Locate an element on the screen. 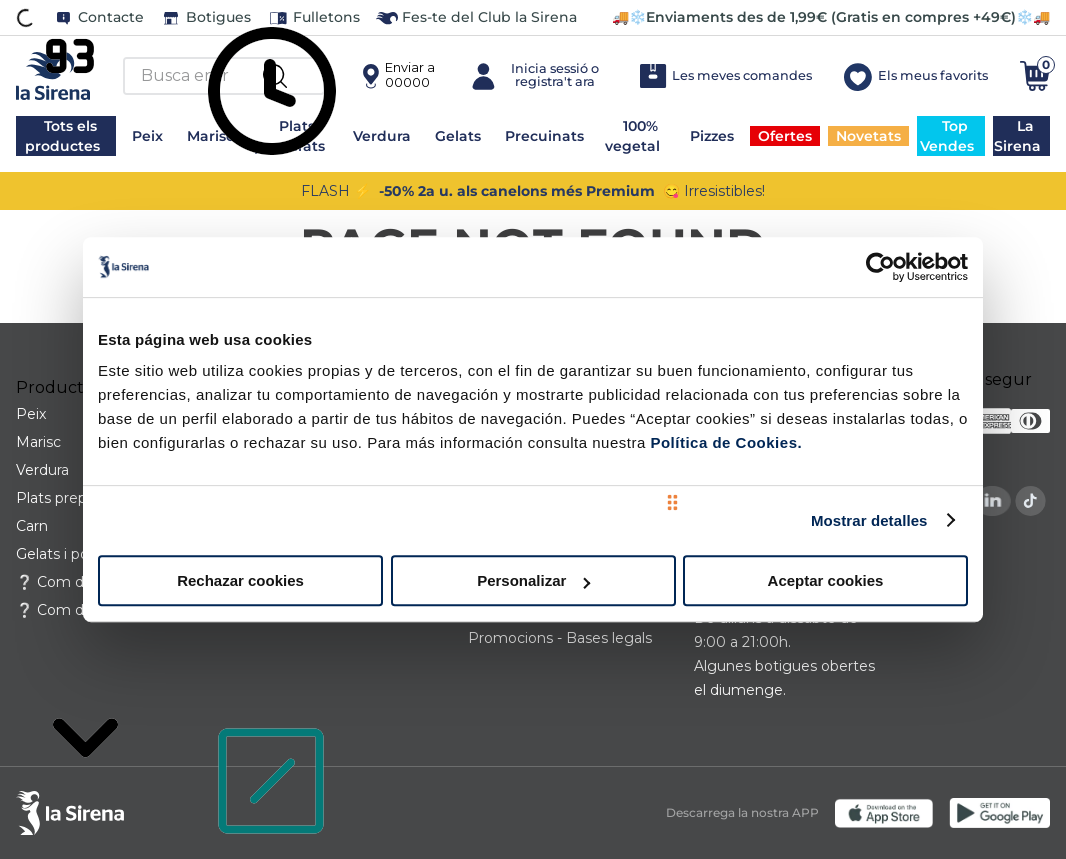  indicates an ignored file in a diff view is located at coordinates (271, 781).